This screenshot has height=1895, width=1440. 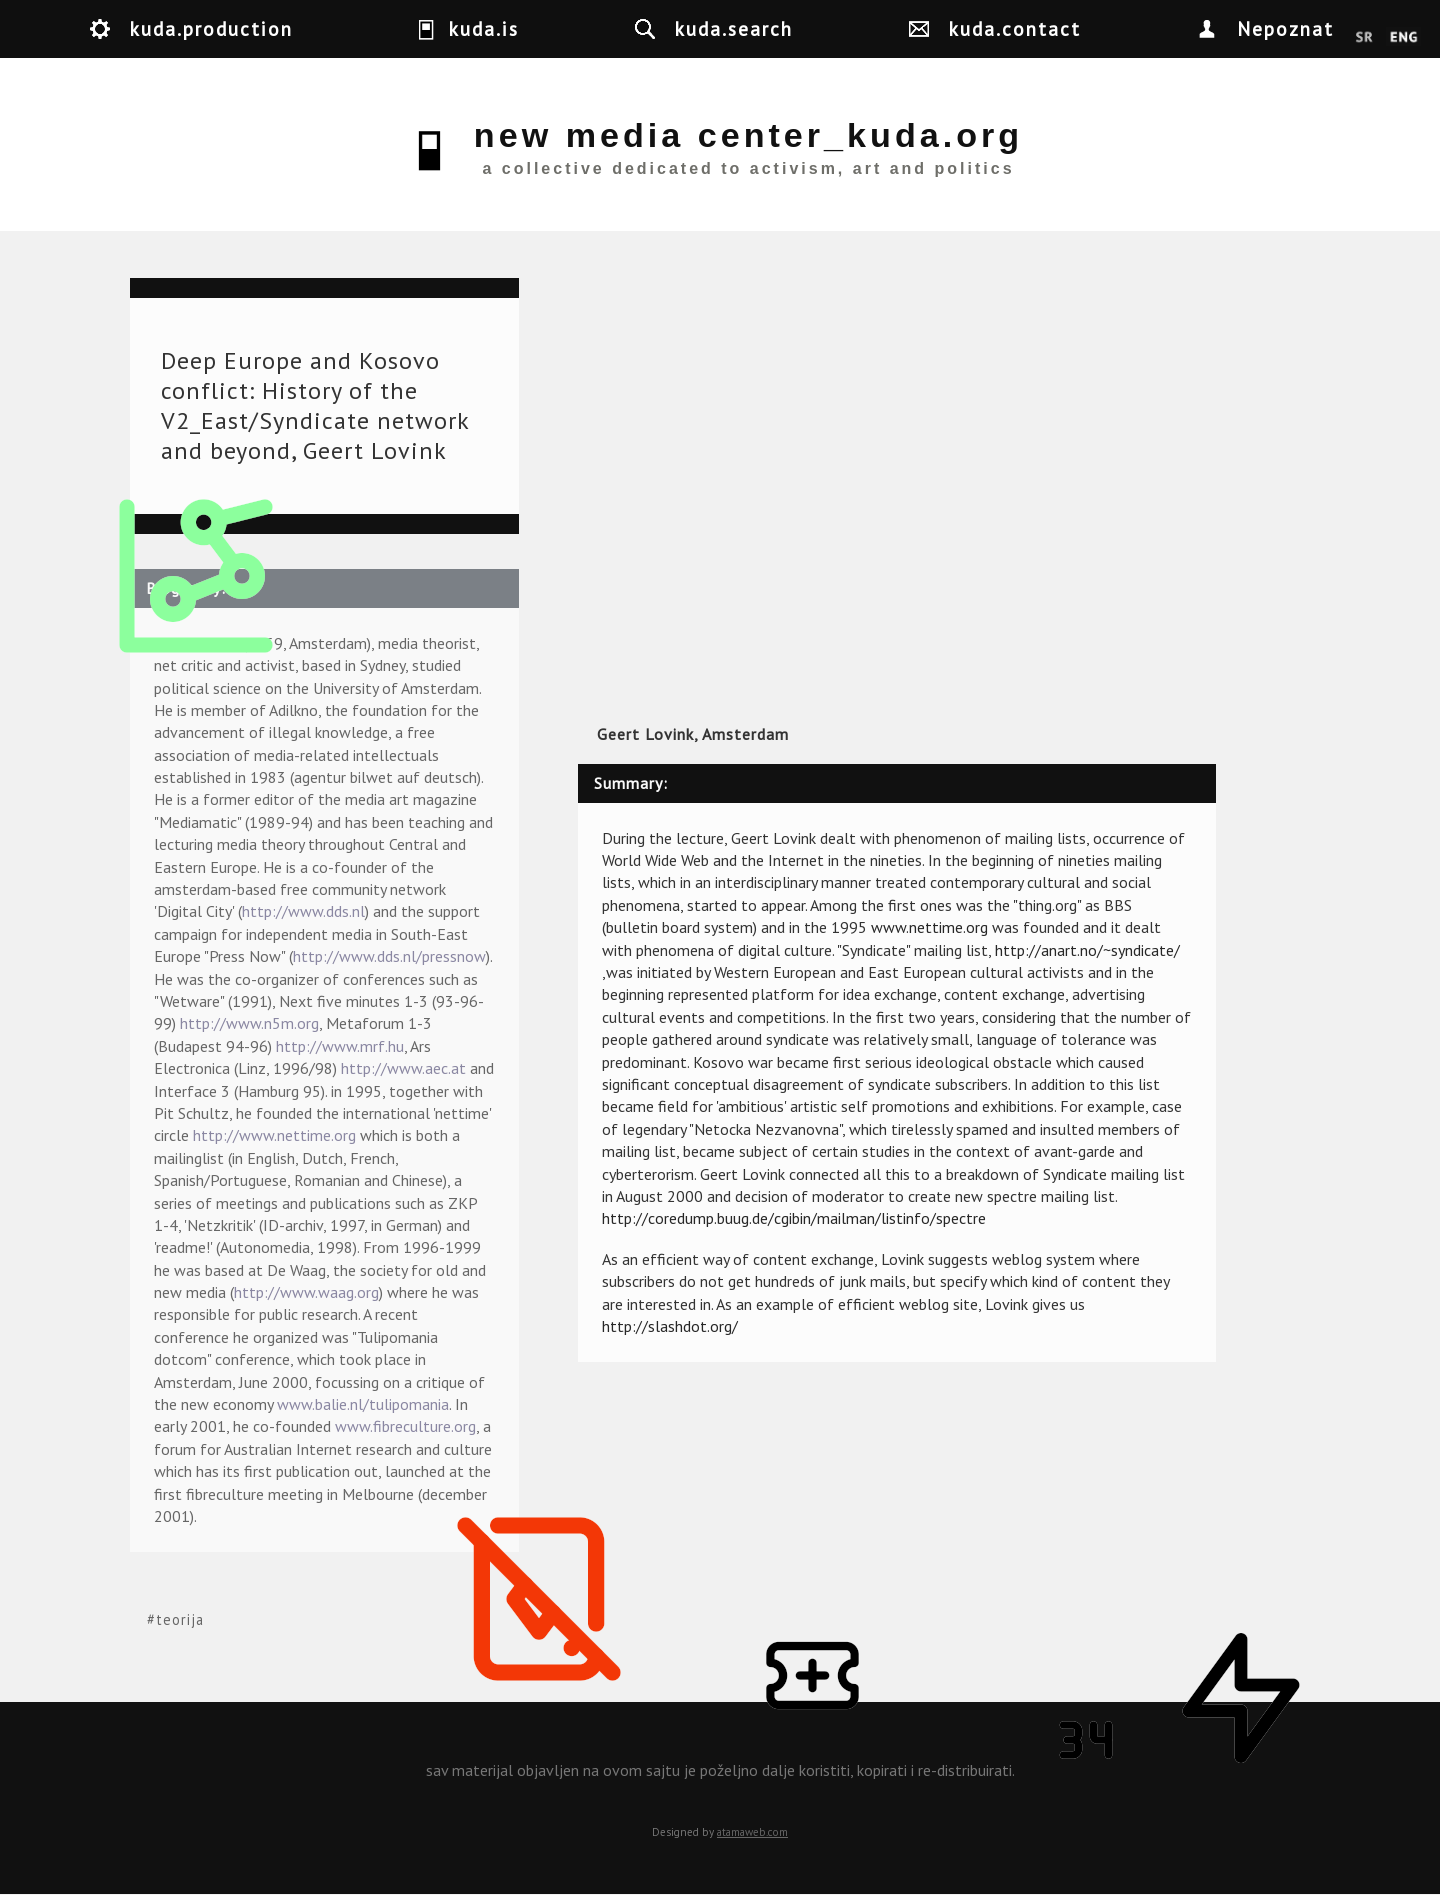 What do you see at coordinates (812, 1675) in the screenshot?
I see `add a new ticket or pass` at bounding box center [812, 1675].